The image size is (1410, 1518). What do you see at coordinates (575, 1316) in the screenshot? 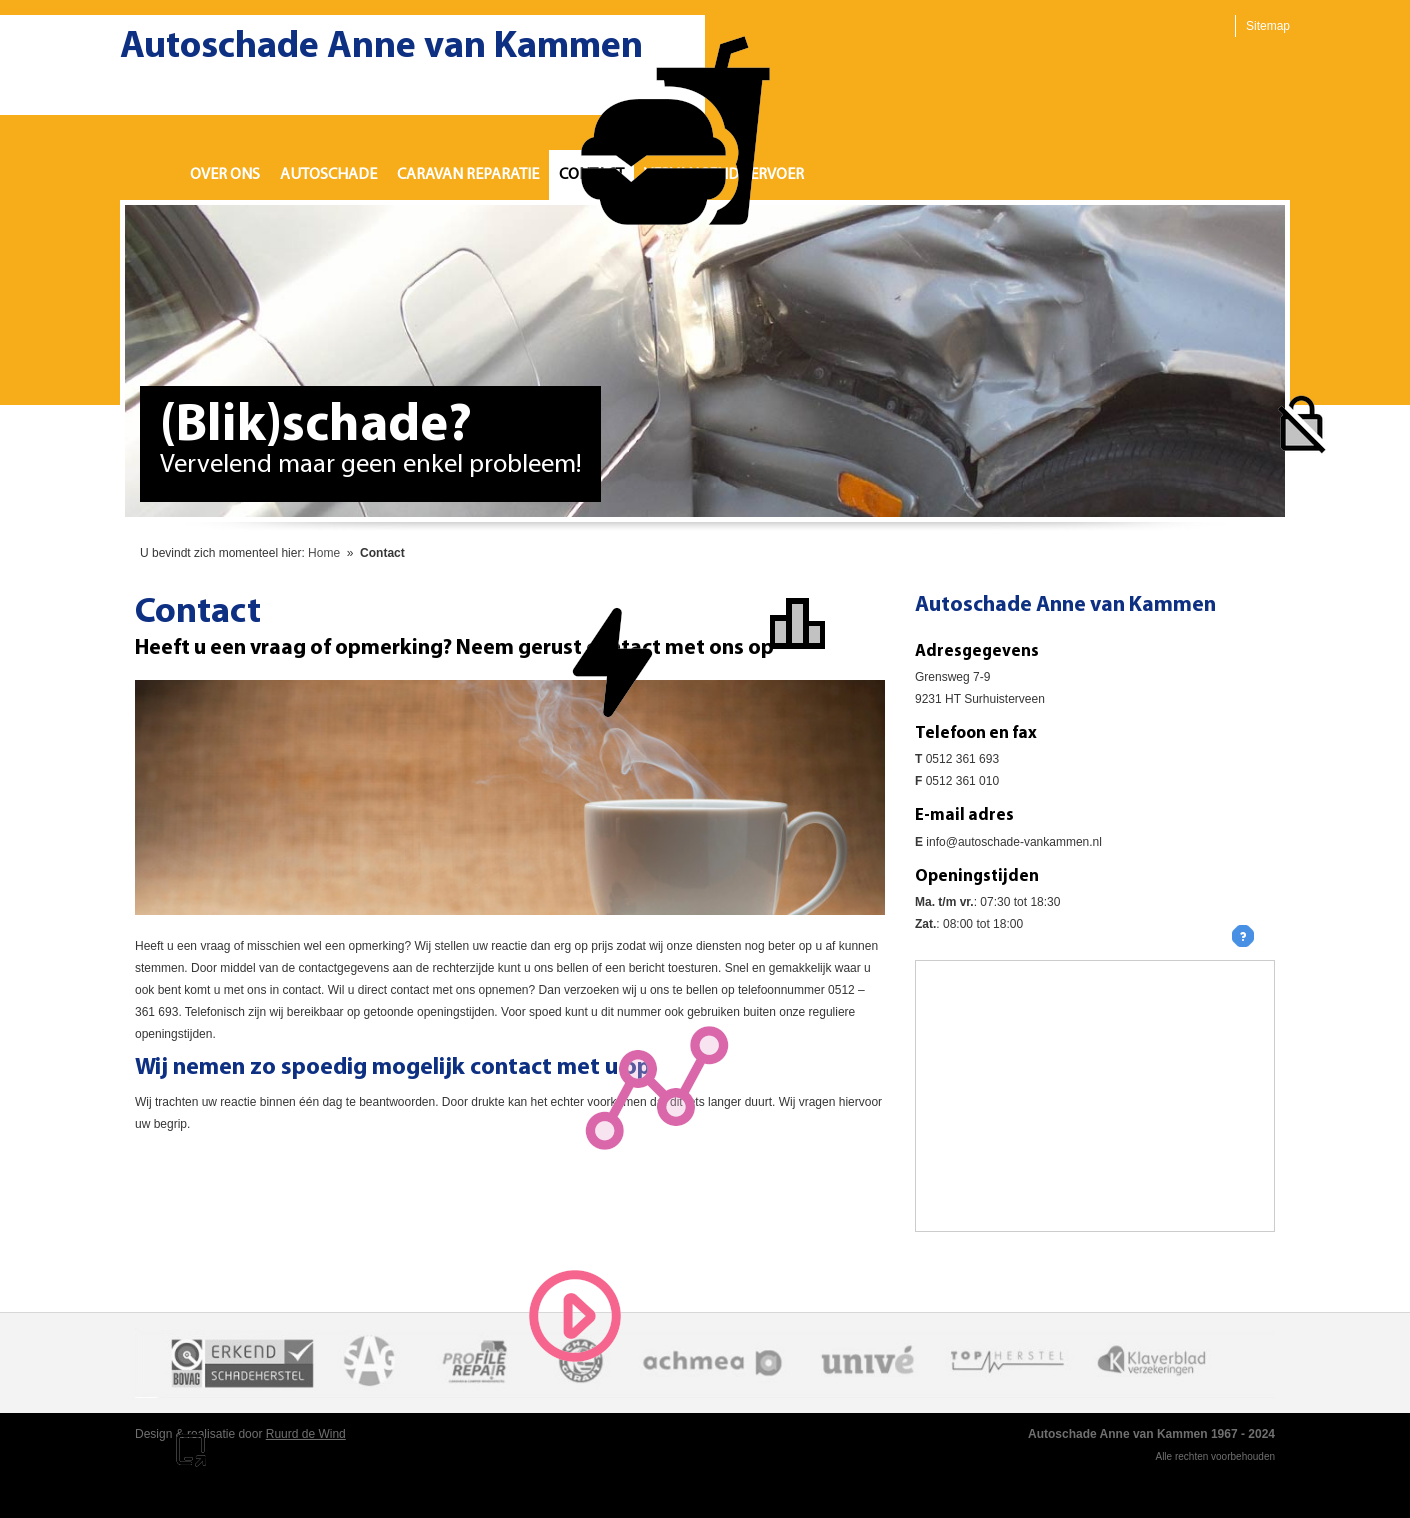
I see `play media or video content` at bounding box center [575, 1316].